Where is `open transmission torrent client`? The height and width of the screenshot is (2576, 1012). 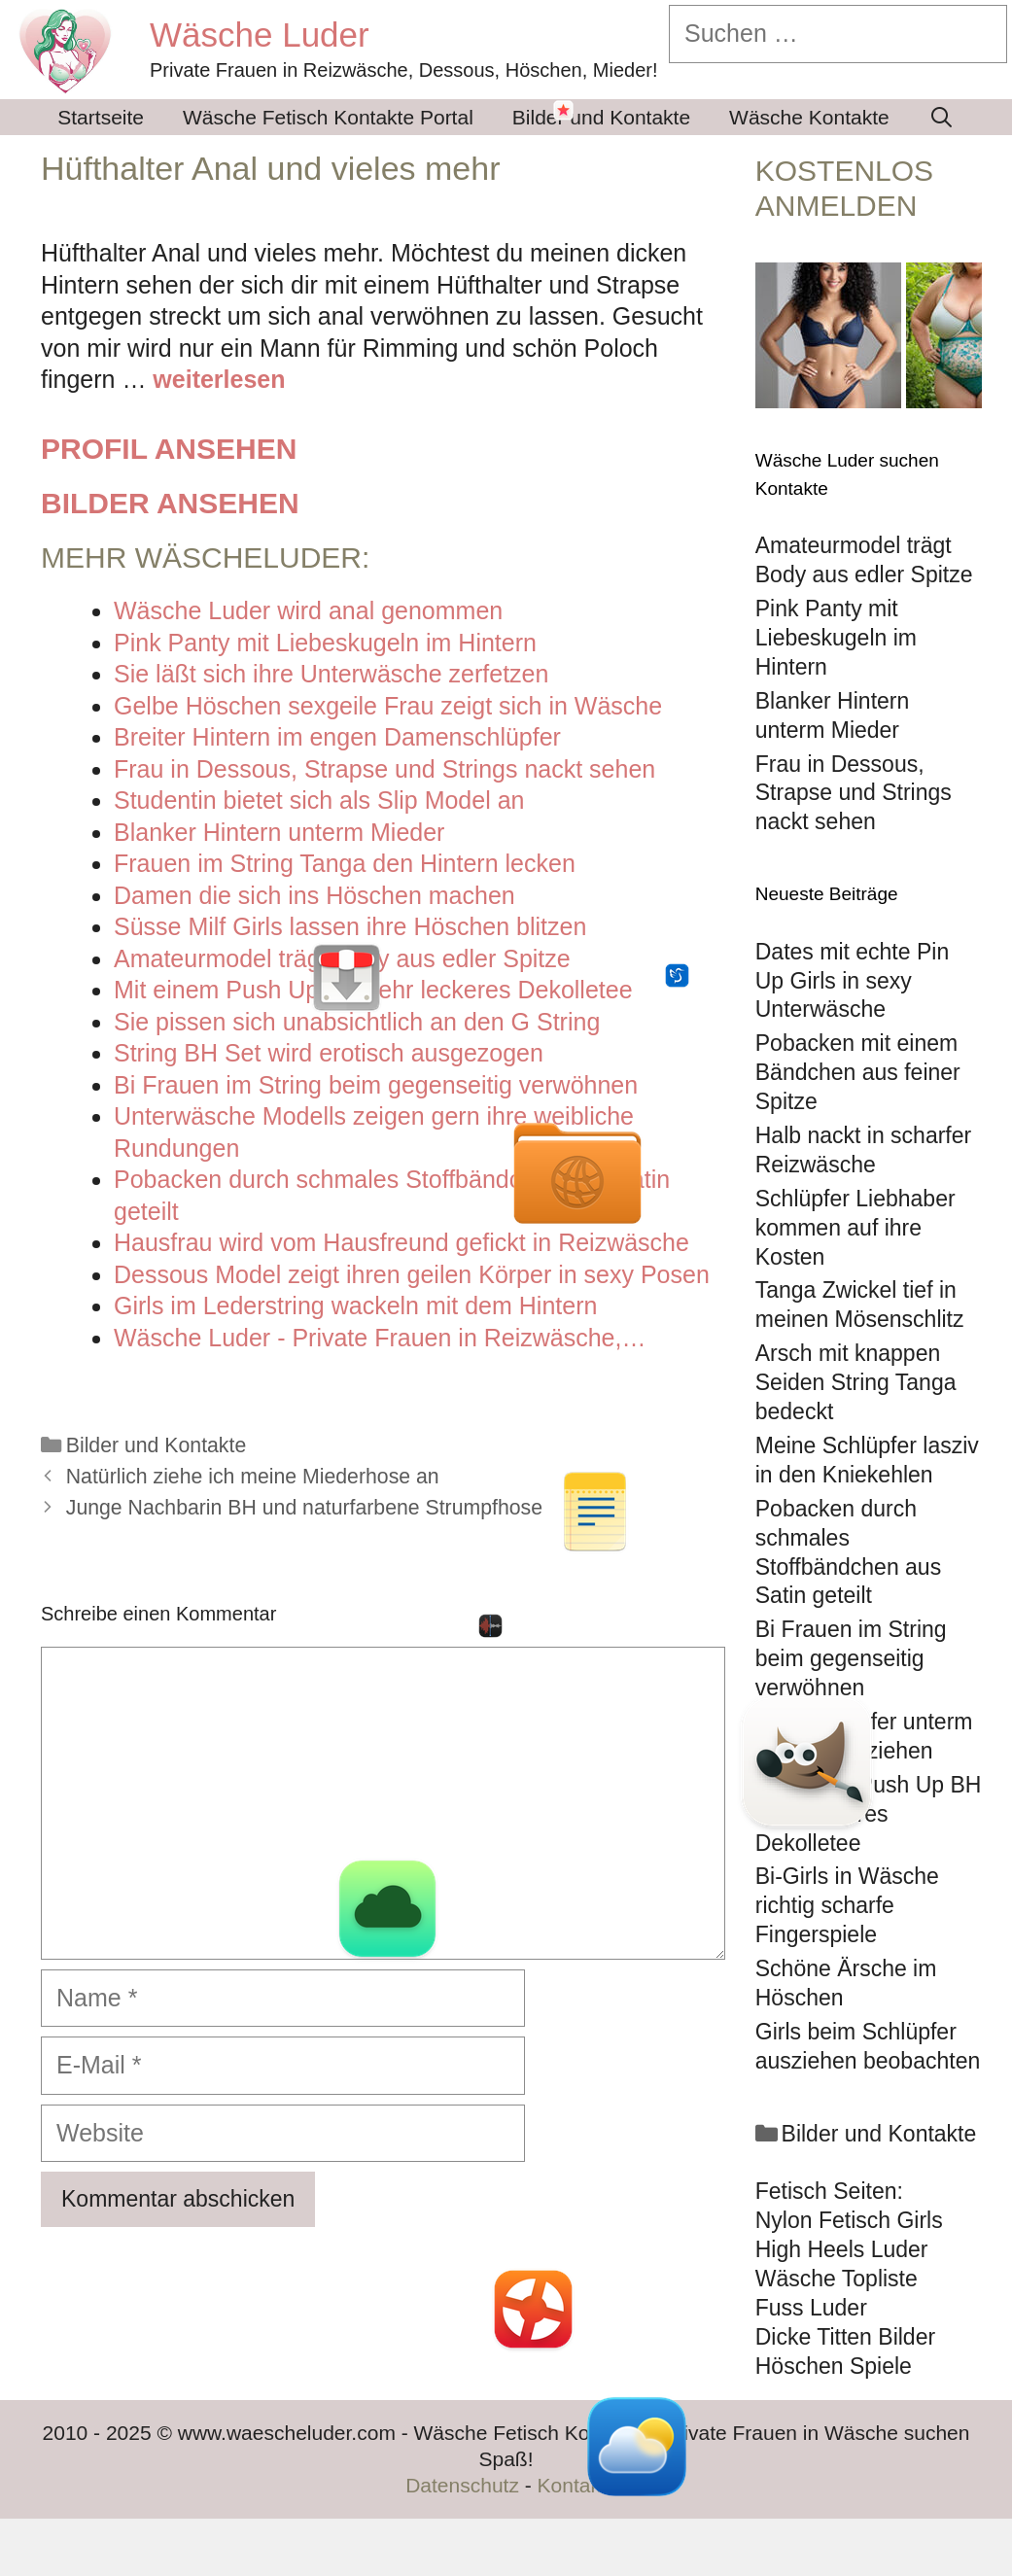 open transmission torrent client is located at coordinates (346, 977).